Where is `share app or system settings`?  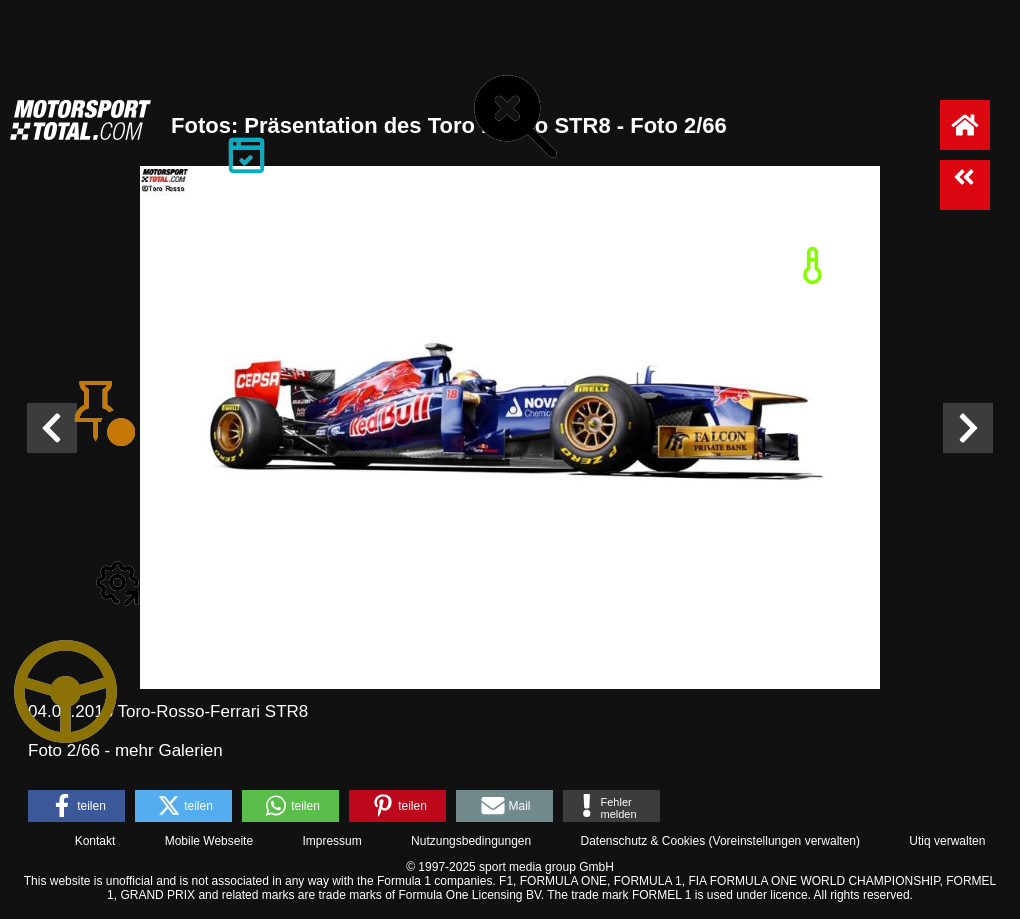 share app or system settings is located at coordinates (117, 582).